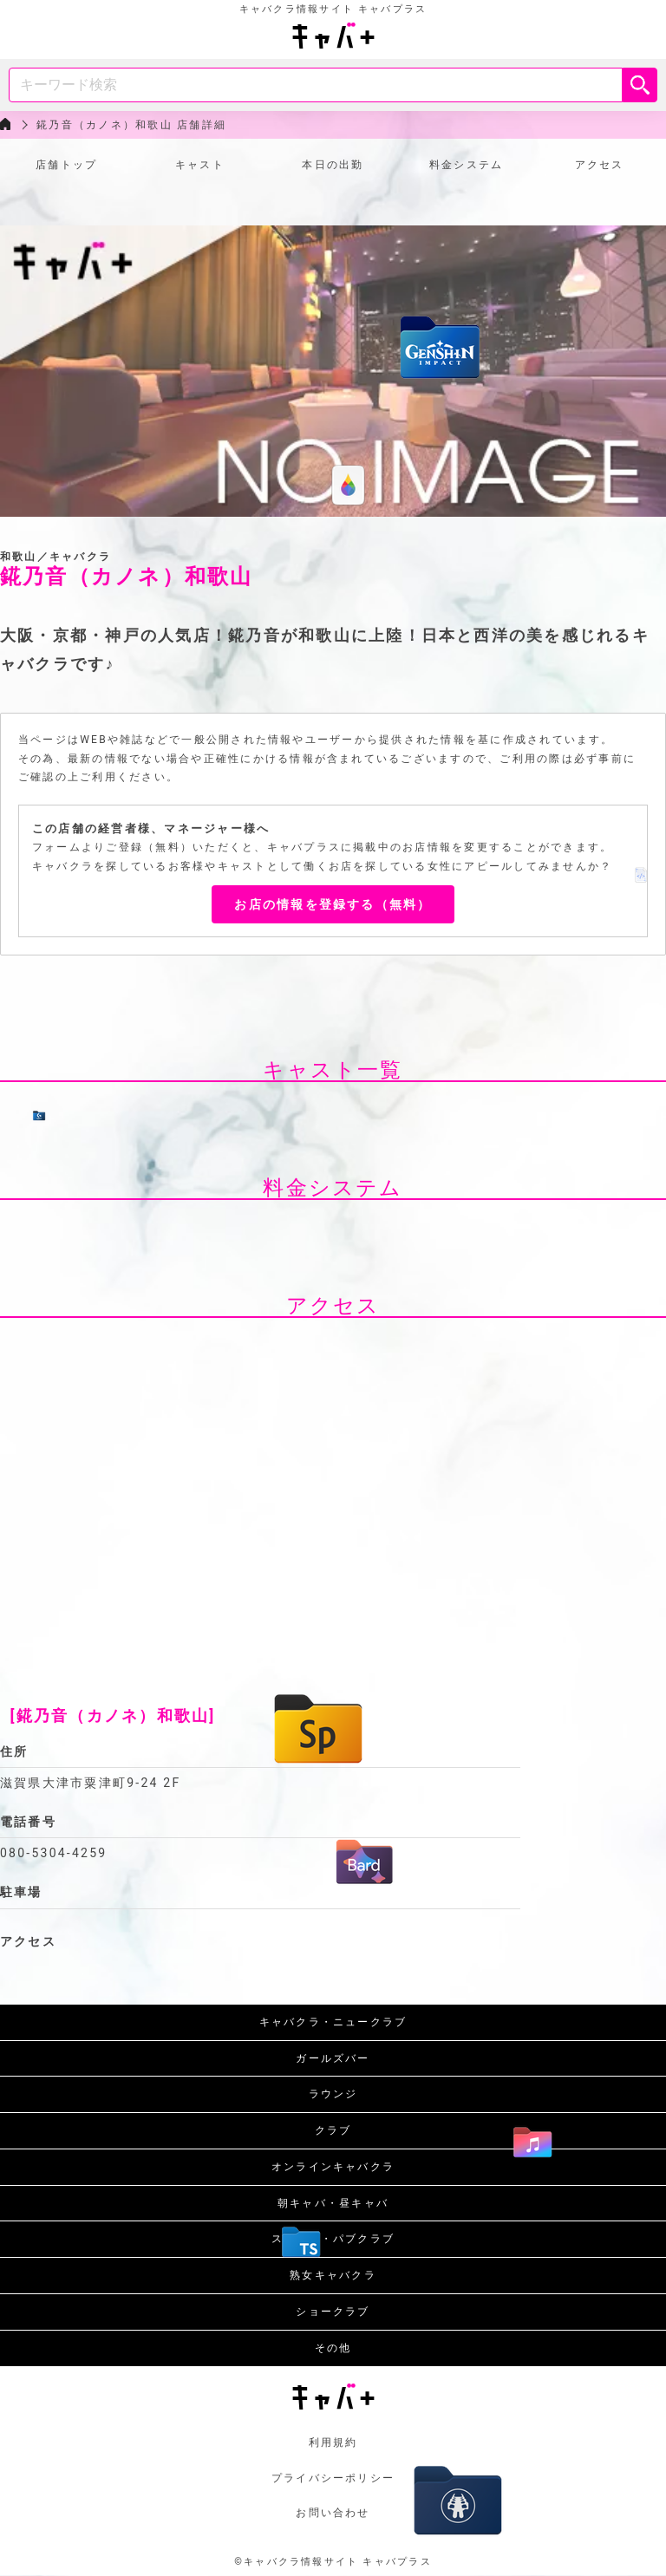 The width and height of the screenshot is (666, 2576). What do you see at coordinates (348, 485) in the screenshot?
I see `an ICC color profile file` at bounding box center [348, 485].